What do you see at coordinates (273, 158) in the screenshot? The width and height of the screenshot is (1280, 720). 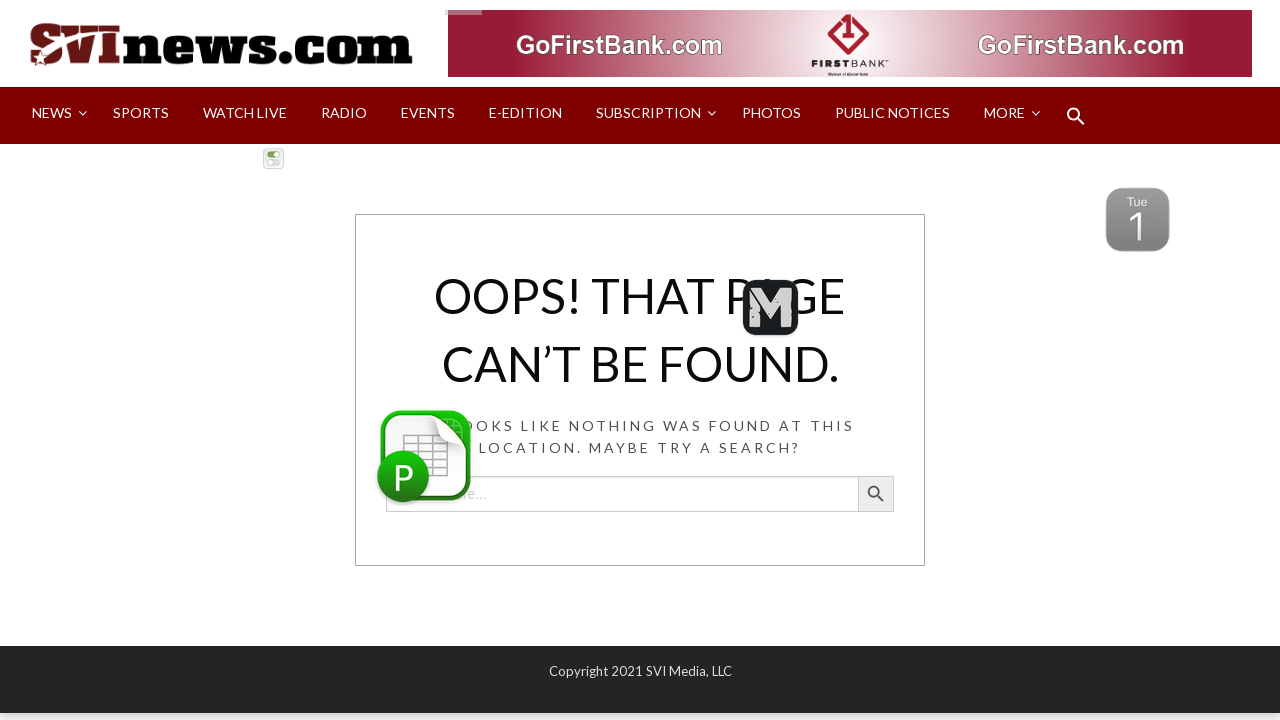 I see `open desktop preferences or settings` at bounding box center [273, 158].